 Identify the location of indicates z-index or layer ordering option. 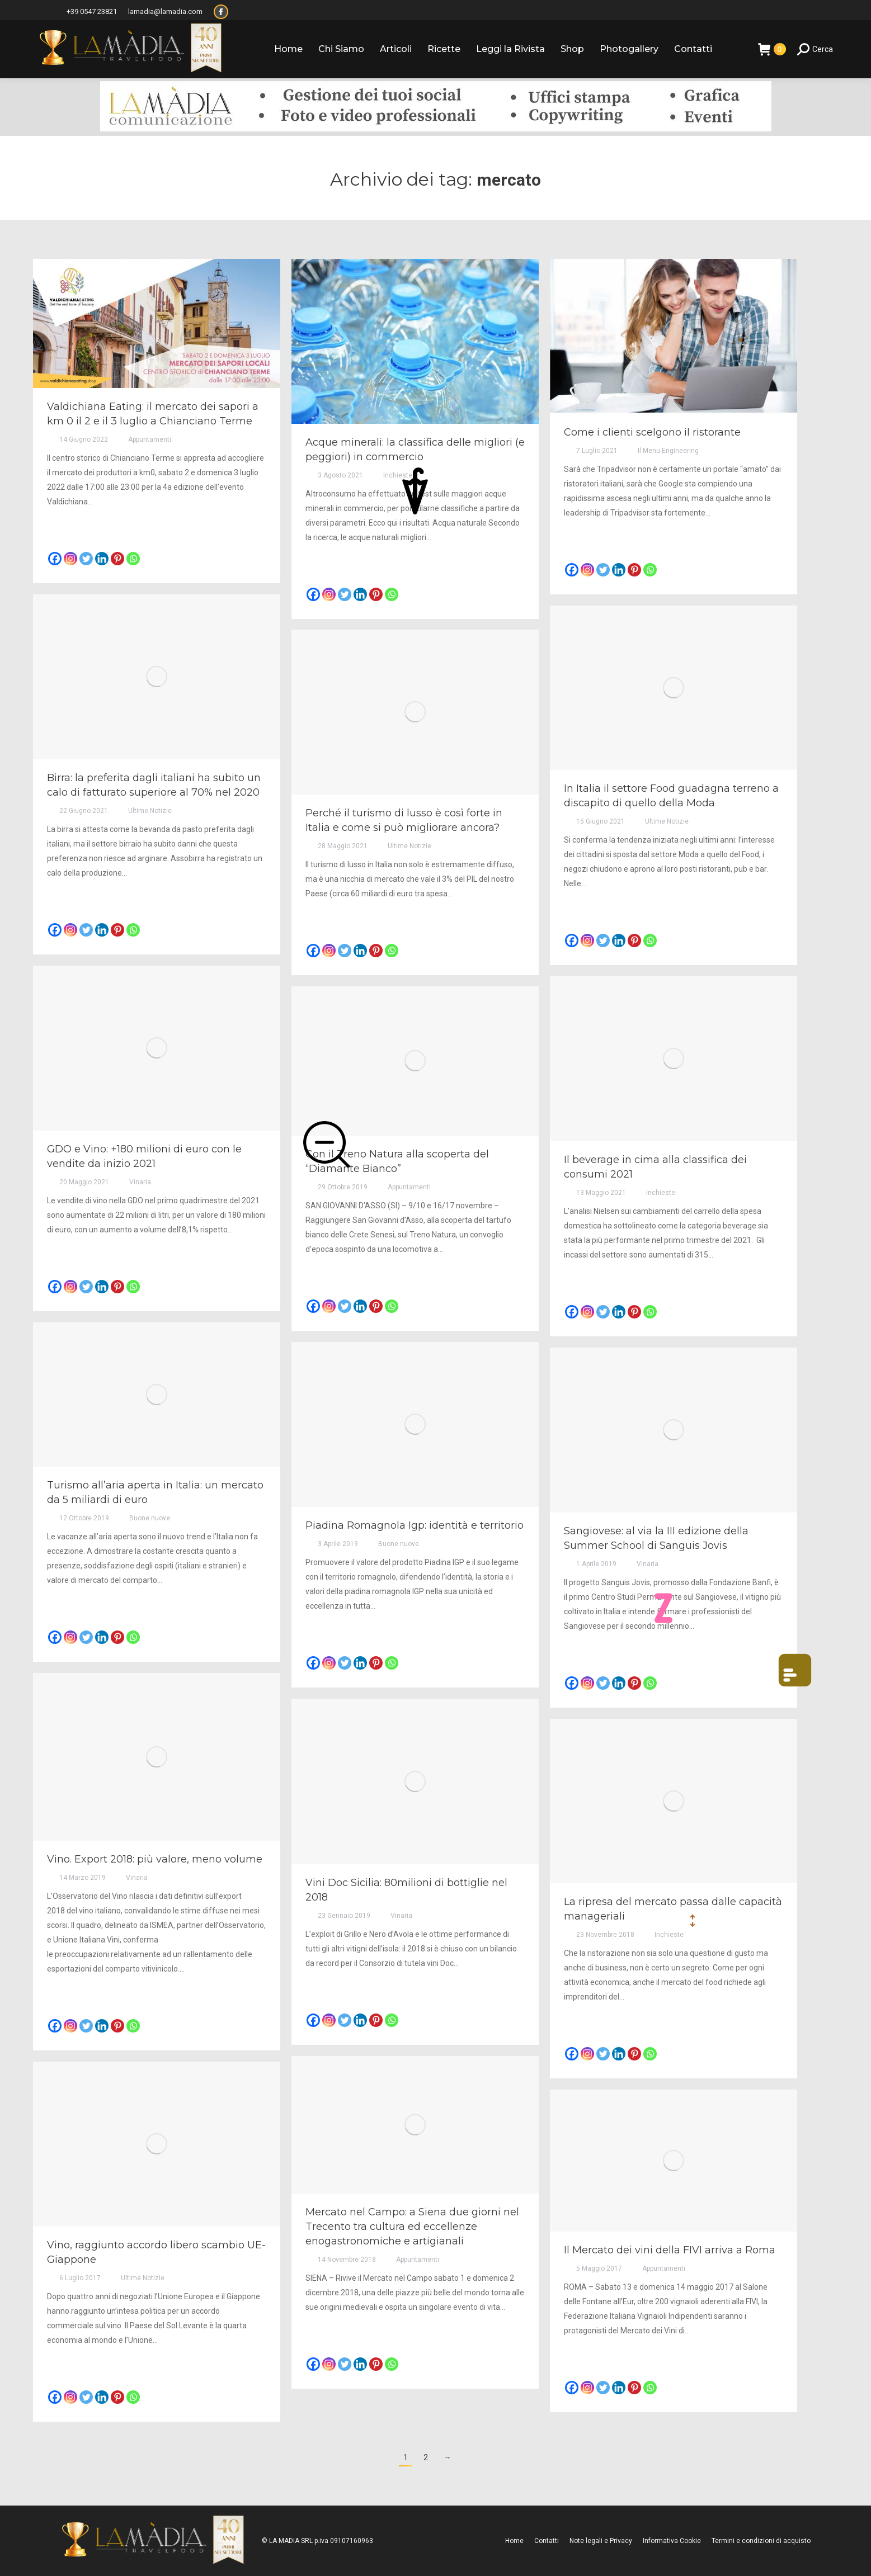
(663, 1608).